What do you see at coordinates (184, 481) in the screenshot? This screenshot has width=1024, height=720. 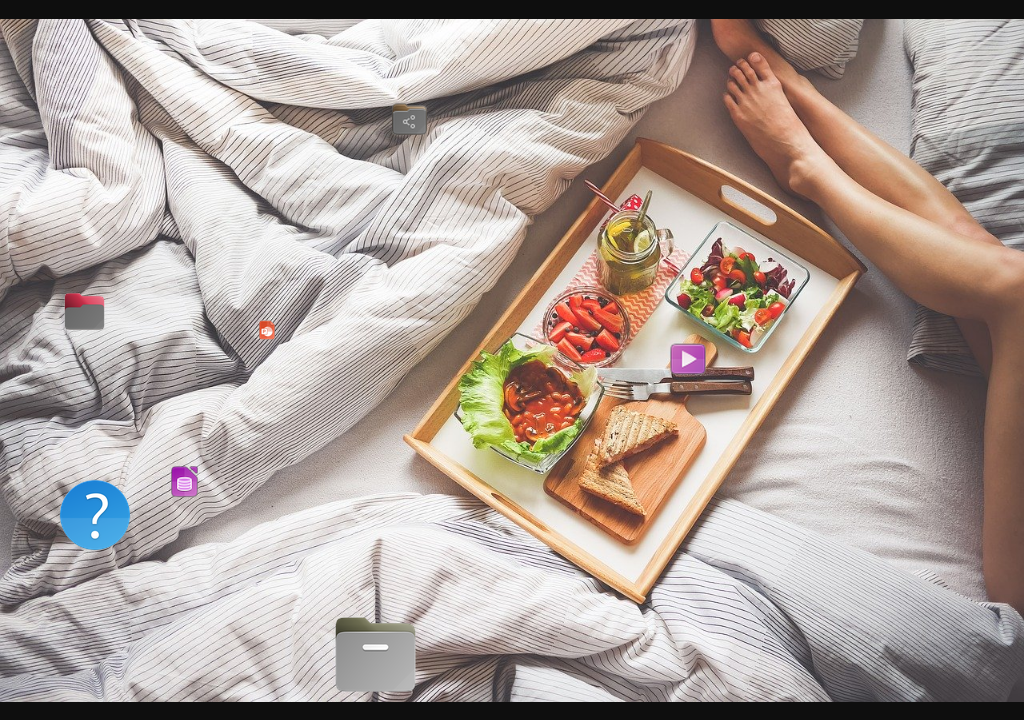 I see `open LibreOffice Base database application` at bounding box center [184, 481].